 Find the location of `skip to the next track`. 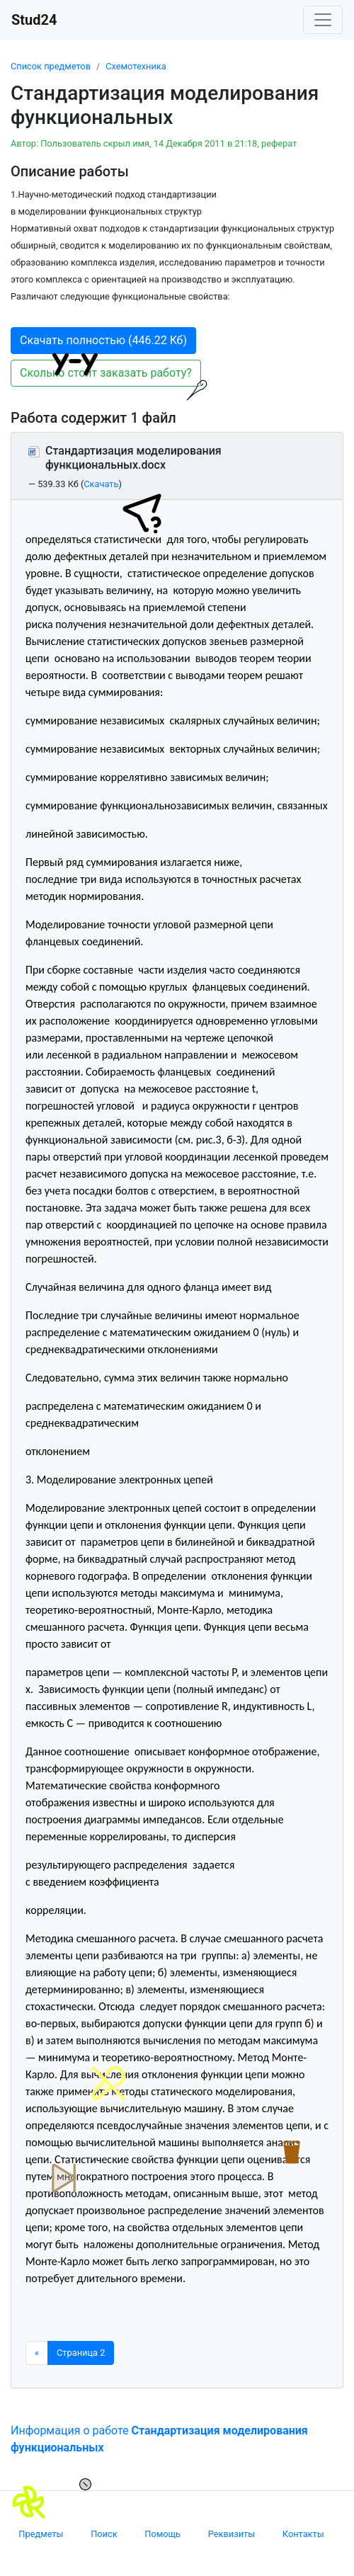

skip to the next track is located at coordinates (64, 2178).